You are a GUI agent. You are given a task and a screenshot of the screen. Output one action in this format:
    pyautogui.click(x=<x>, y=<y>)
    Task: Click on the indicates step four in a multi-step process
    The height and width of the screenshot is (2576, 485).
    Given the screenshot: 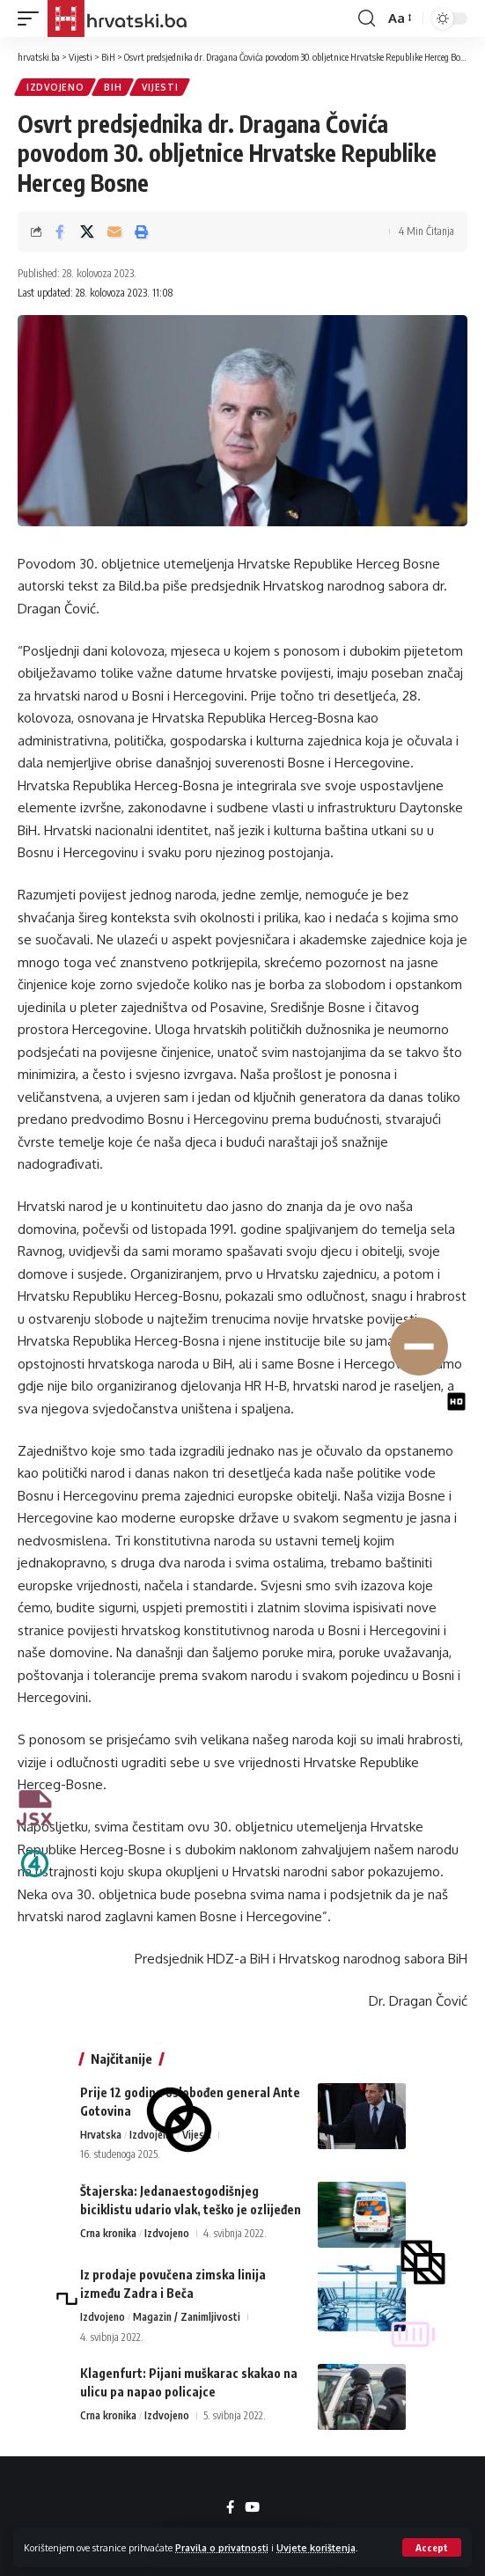 What is the action you would take?
    pyautogui.click(x=34, y=1863)
    